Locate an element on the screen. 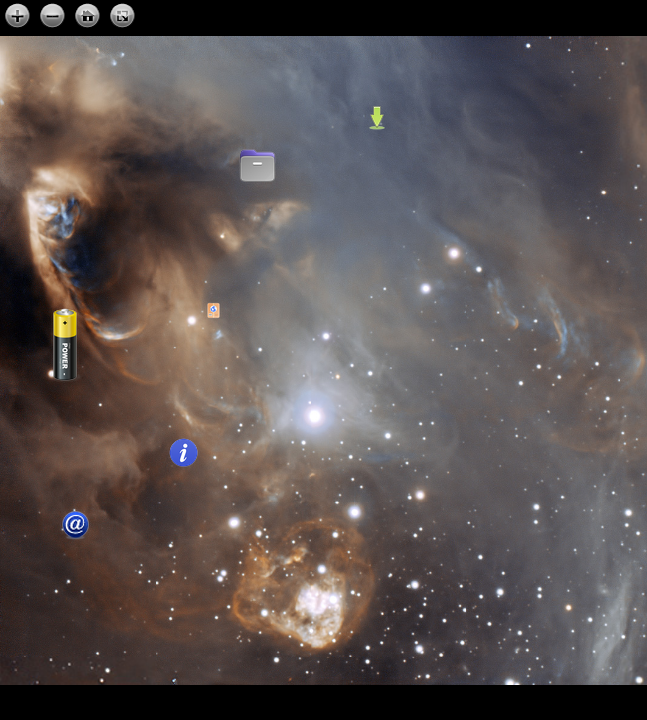 The image size is (647, 720). indicates device battery or power status is located at coordinates (65, 346).